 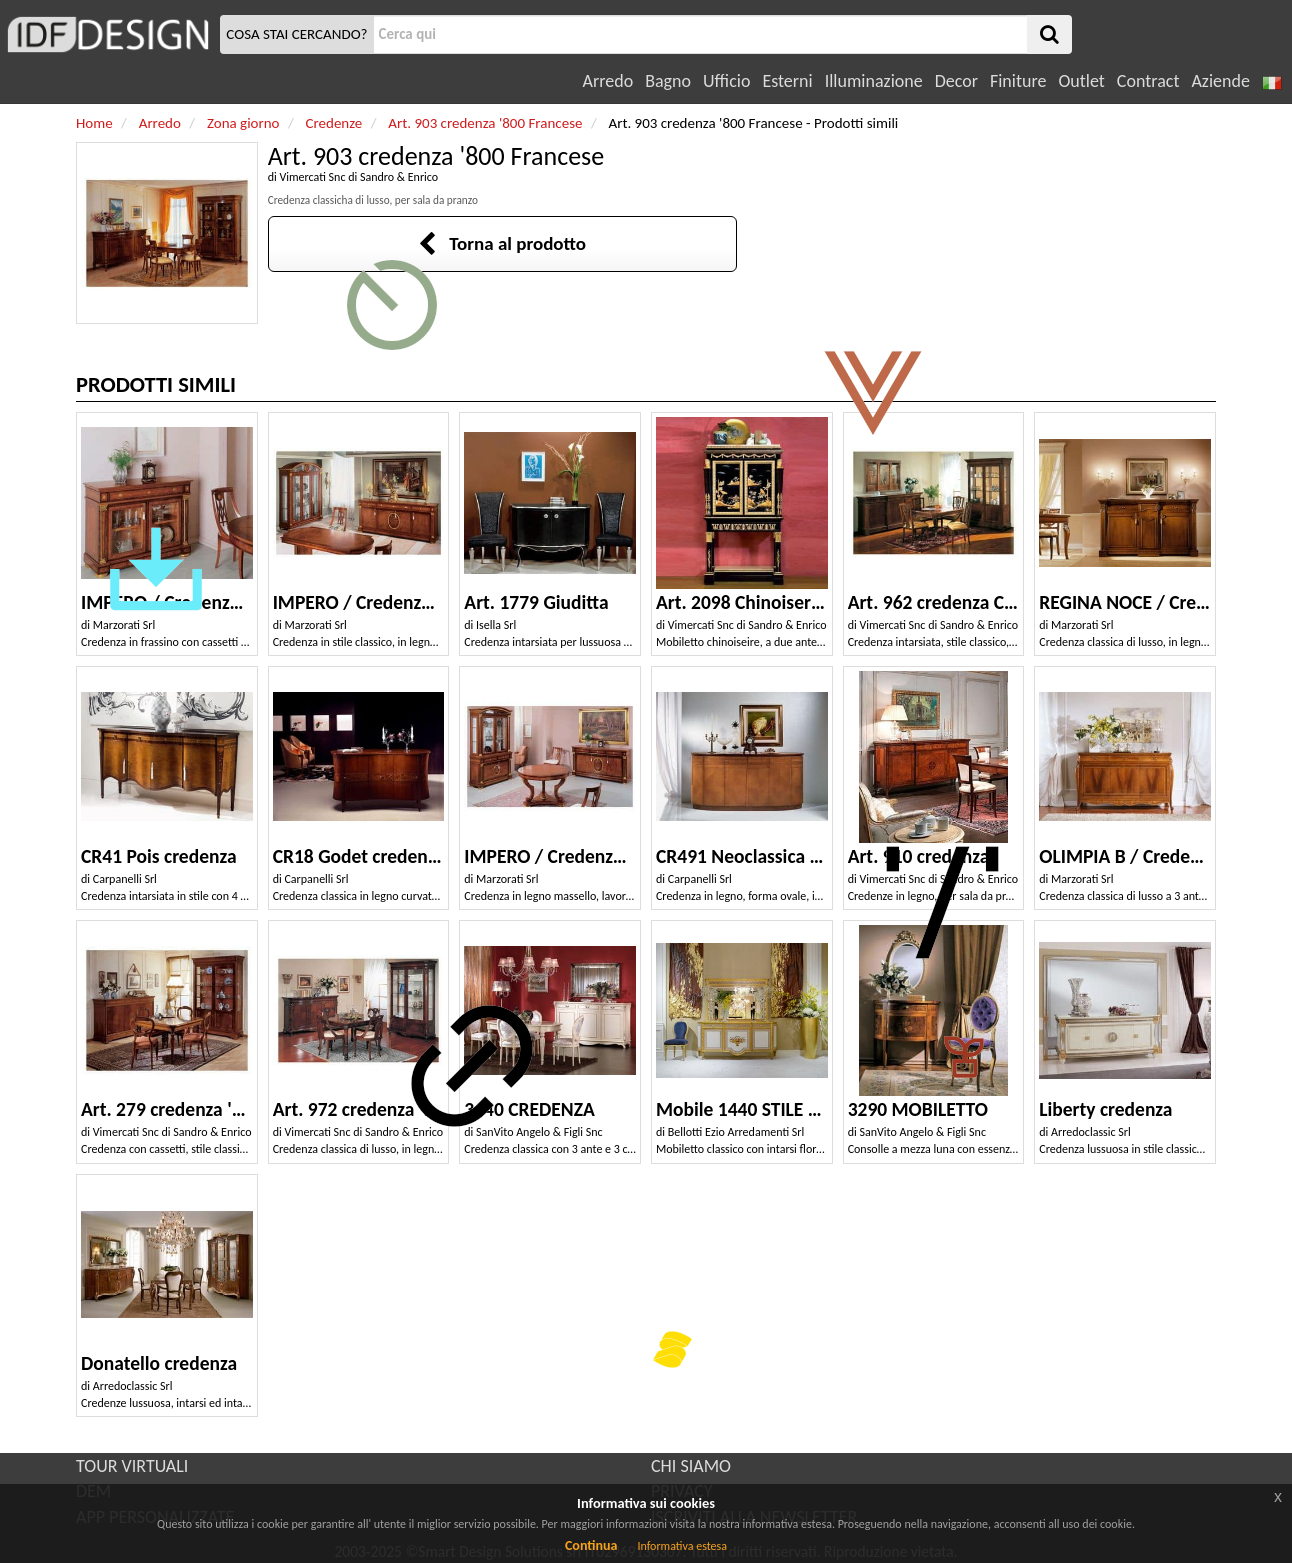 What do you see at coordinates (156, 569) in the screenshot?
I see `download a file to your device` at bounding box center [156, 569].